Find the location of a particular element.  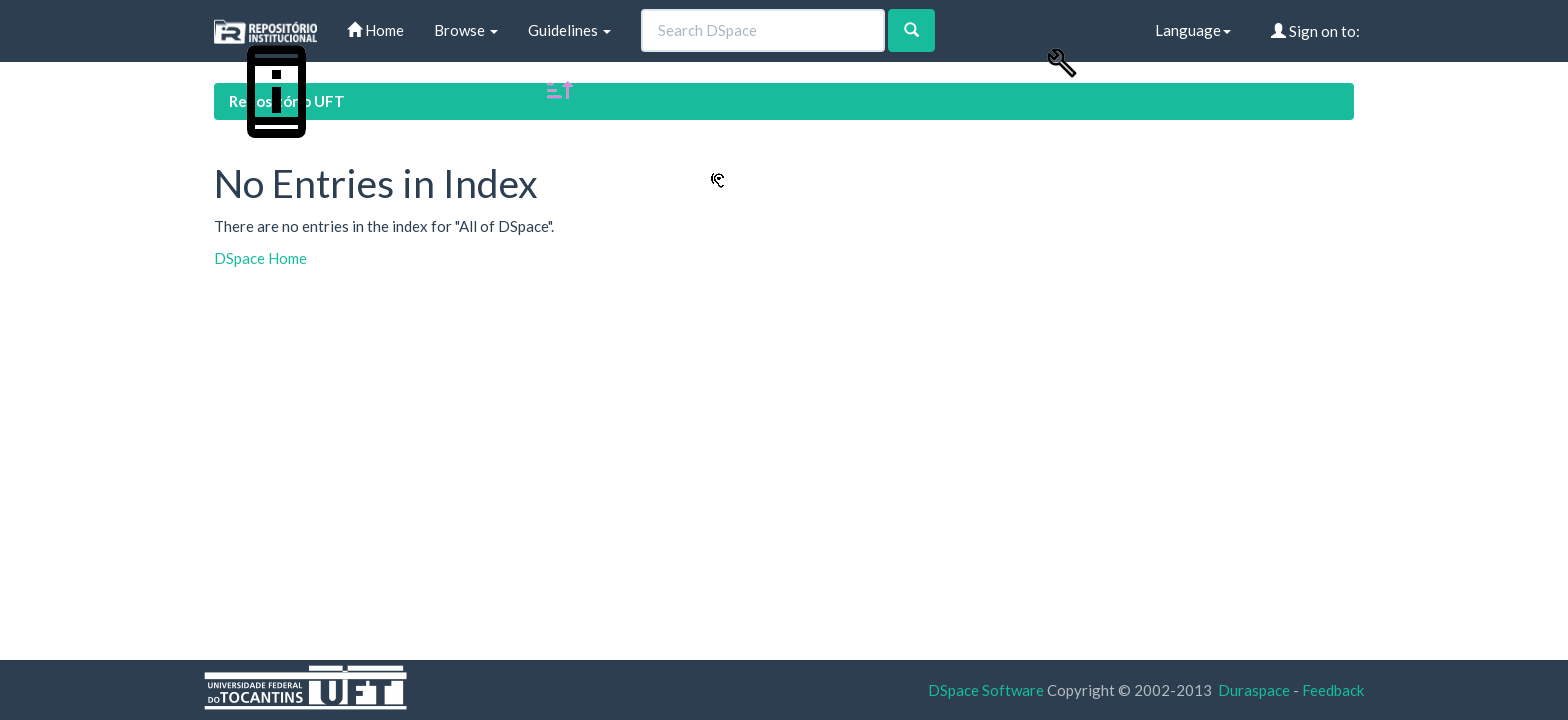

sort items in ascending order is located at coordinates (560, 90).